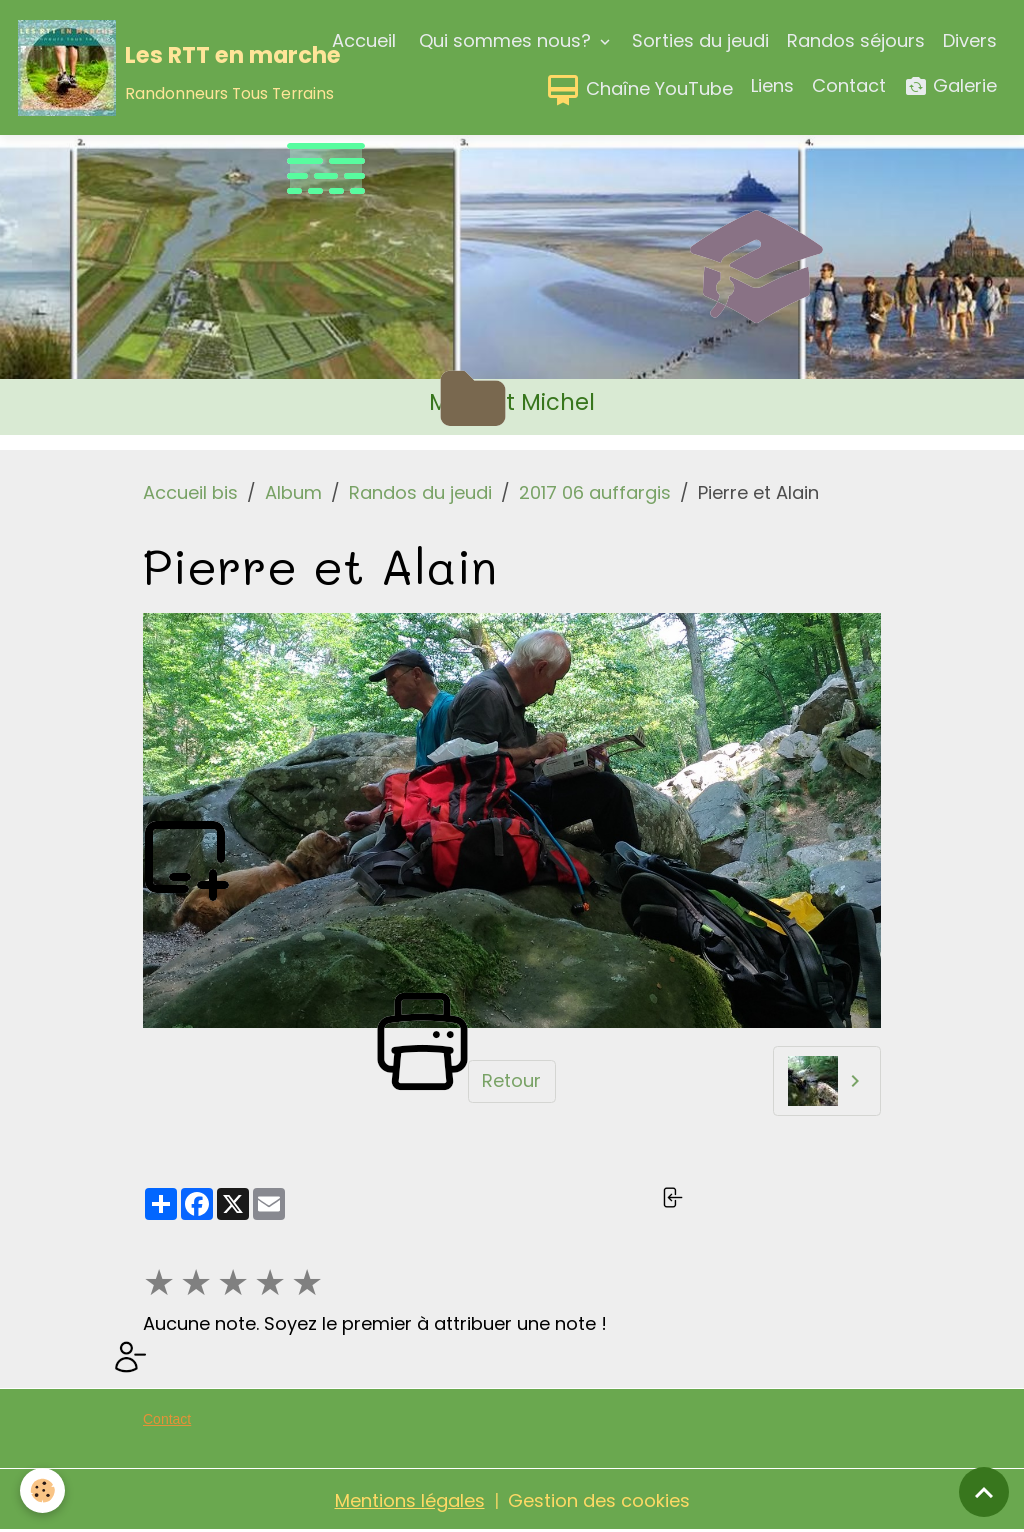 The height and width of the screenshot is (1532, 1024). I want to click on open file folder, so click(473, 400).